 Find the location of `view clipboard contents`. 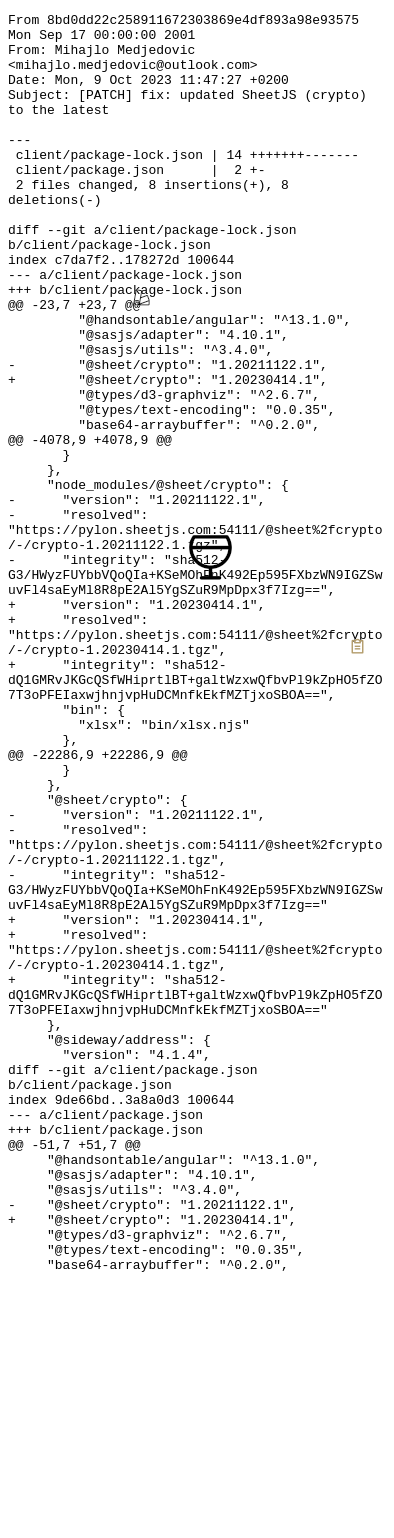

view clipboard contents is located at coordinates (357, 646).